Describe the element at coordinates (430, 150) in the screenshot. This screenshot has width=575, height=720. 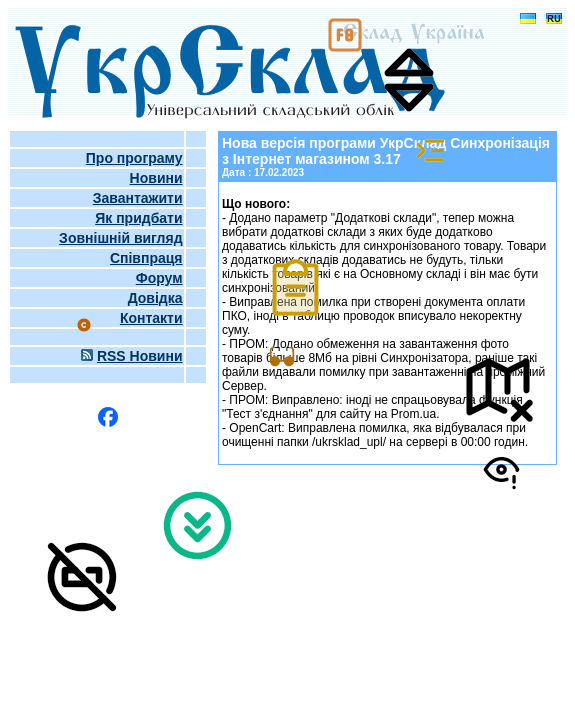
I see `increase text indentation` at that location.